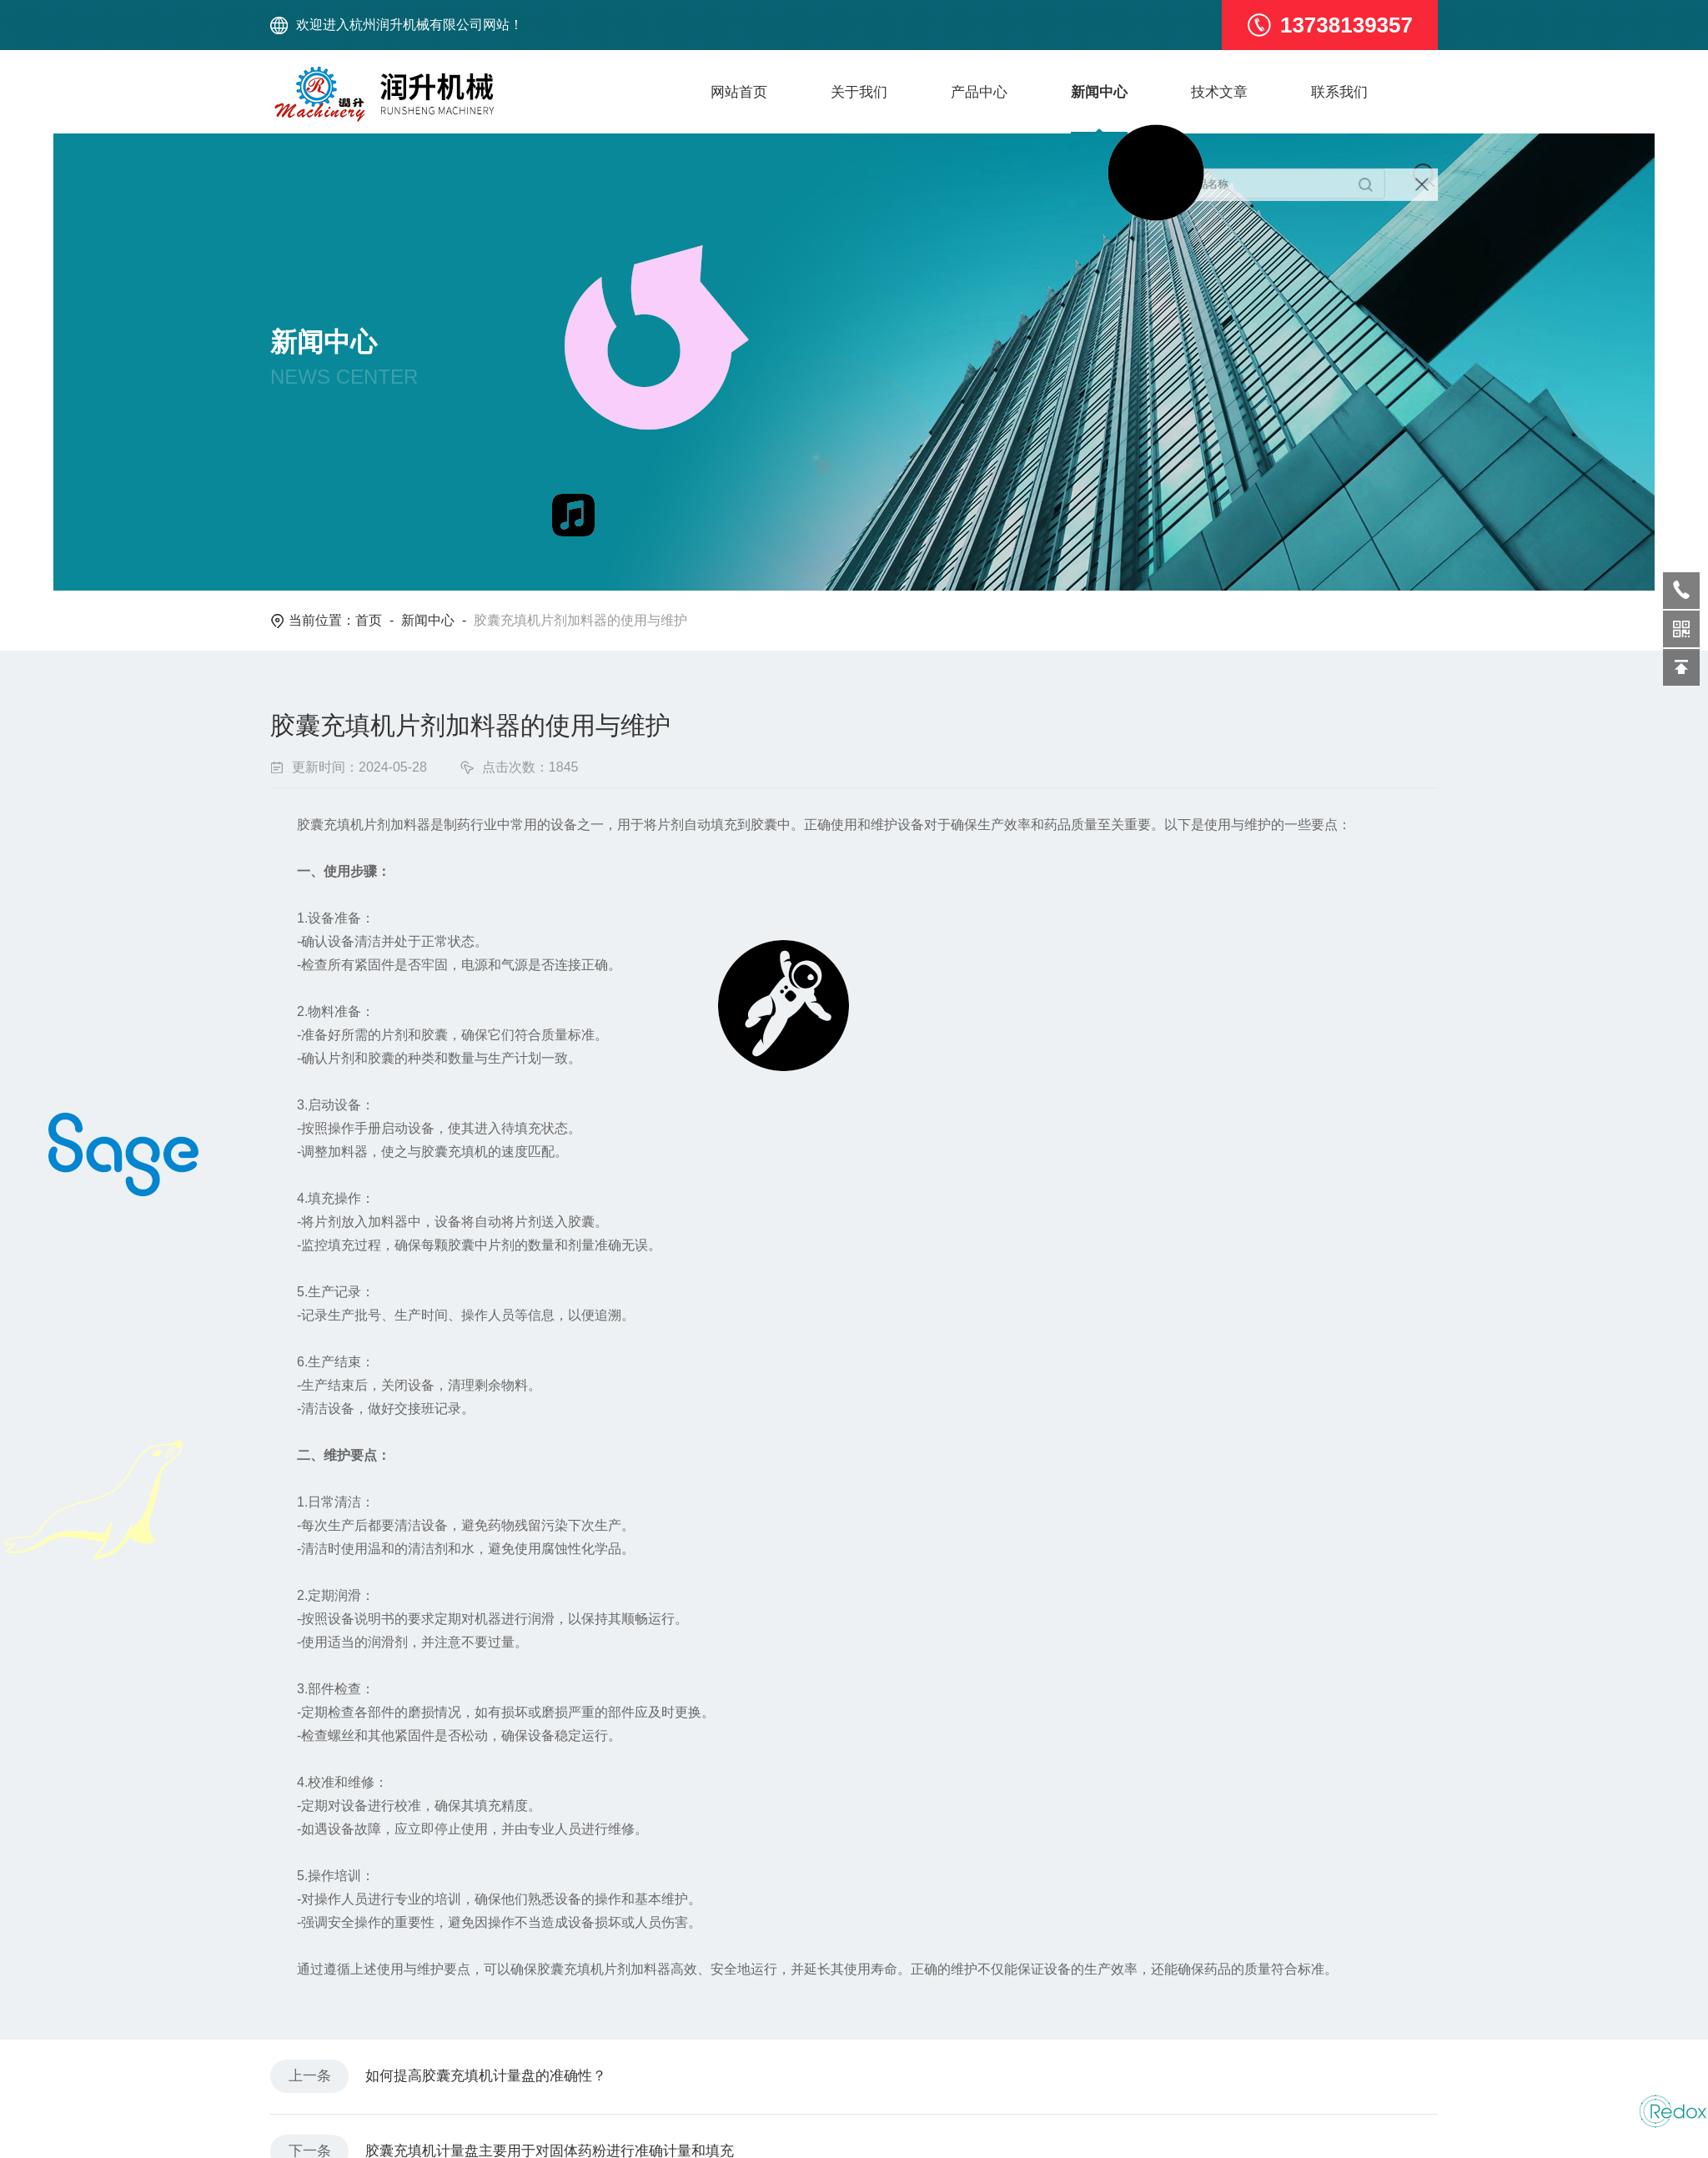  What do you see at coordinates (783, 1005) in the screenshot?
I see `open the Grav CMS website or application` at bounding box center [783, 1005].